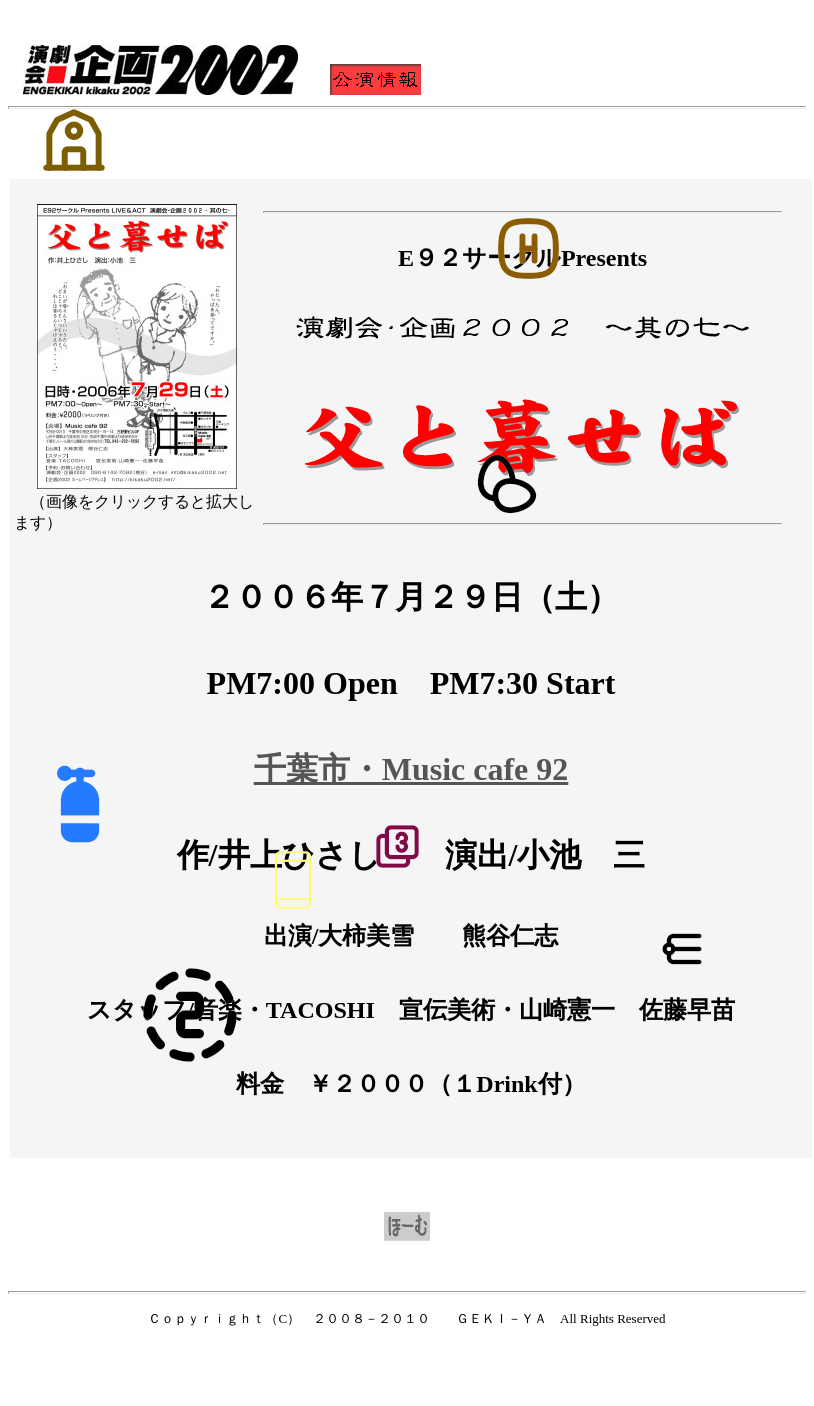 The image size is (814, 1406). Describe the element at coordinates (507, 481) in the screenshot. I see `browse egg or breakfast recipes` at that location.